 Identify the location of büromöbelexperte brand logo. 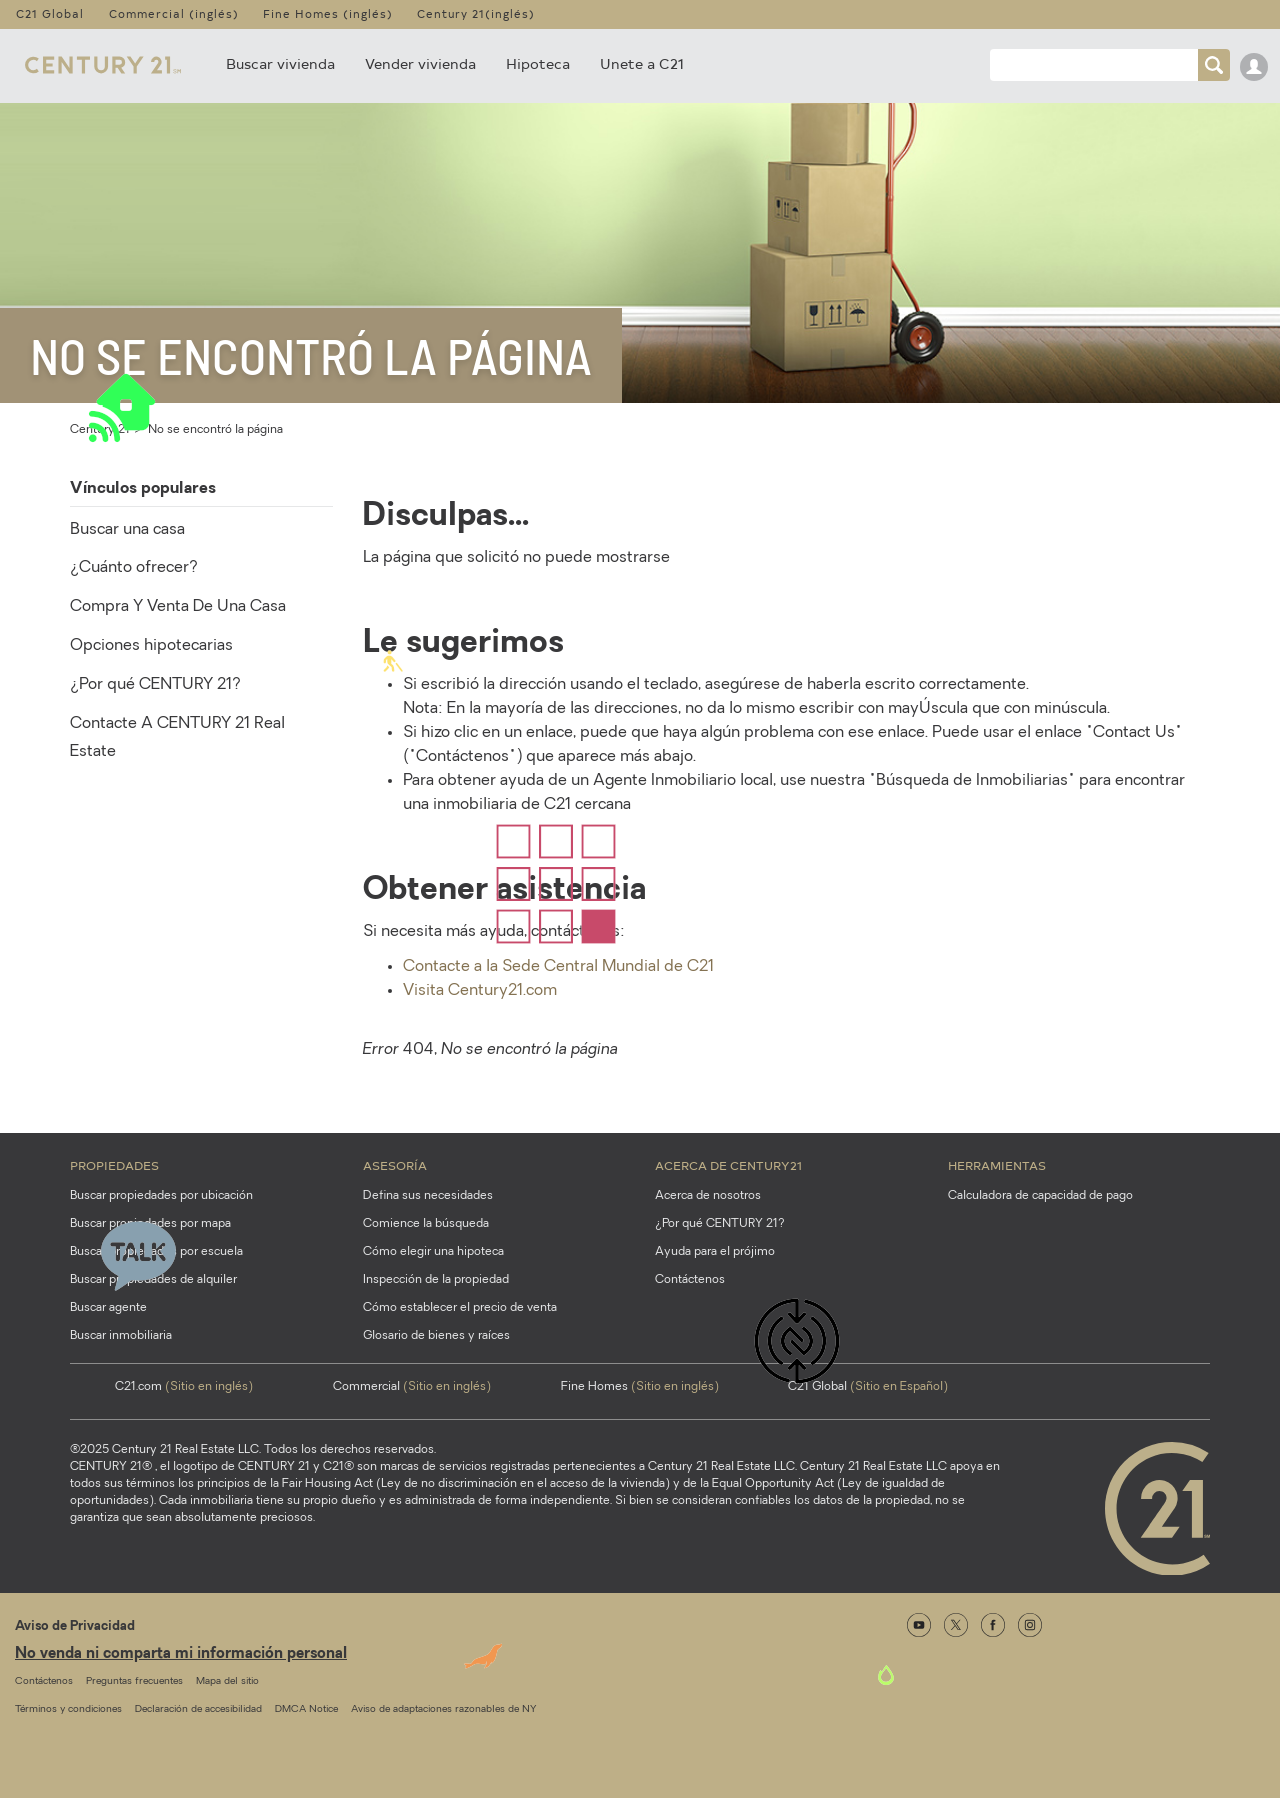
(556, 884).